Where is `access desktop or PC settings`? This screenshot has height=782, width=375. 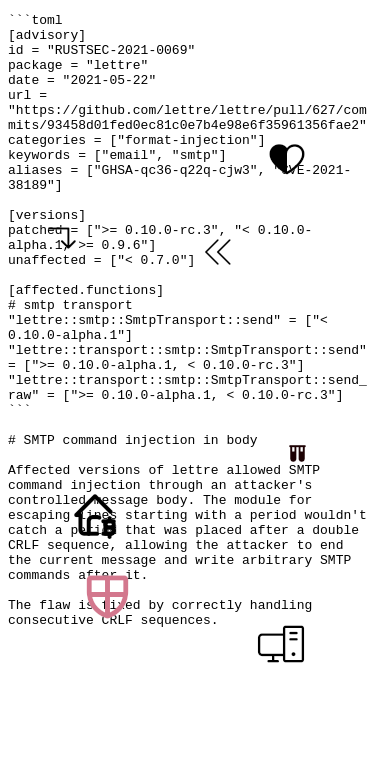
access desktop or PC settings is located at coordinates (281, 644).